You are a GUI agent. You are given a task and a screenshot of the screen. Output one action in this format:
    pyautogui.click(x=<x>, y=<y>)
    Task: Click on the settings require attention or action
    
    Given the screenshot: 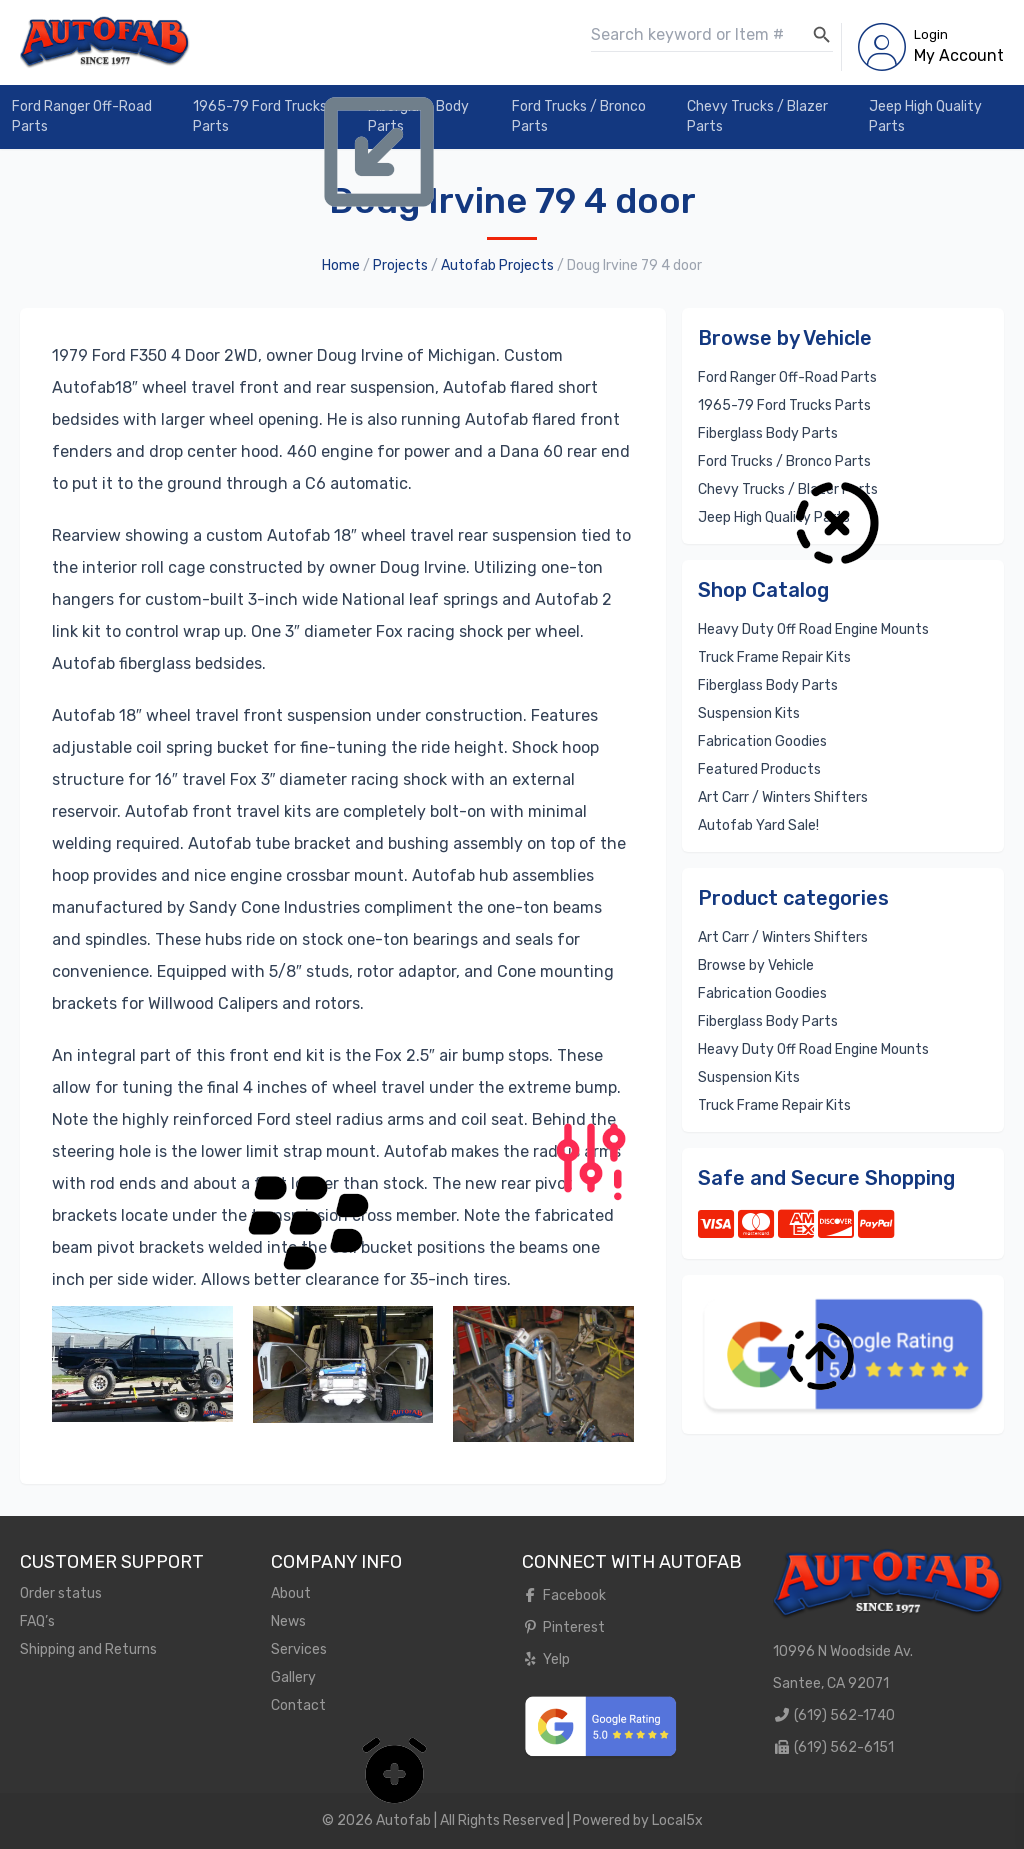 What is the action you would take?
    pyautogui.click(x=591, y=1158)
    